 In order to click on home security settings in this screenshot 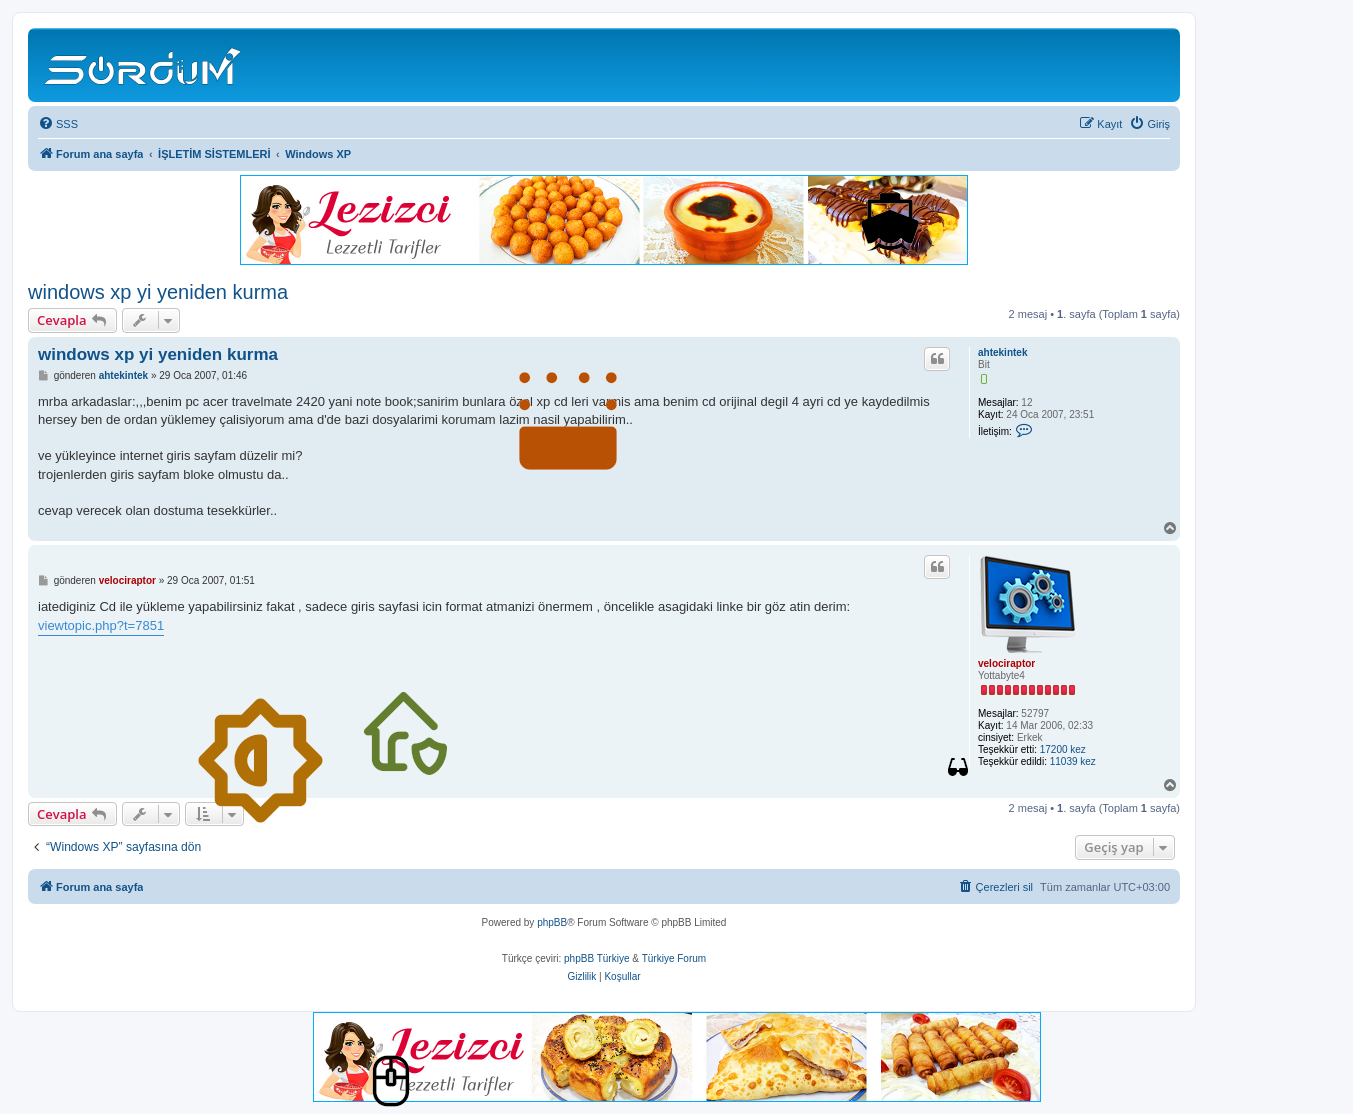, I will do `click(403, 731)`.